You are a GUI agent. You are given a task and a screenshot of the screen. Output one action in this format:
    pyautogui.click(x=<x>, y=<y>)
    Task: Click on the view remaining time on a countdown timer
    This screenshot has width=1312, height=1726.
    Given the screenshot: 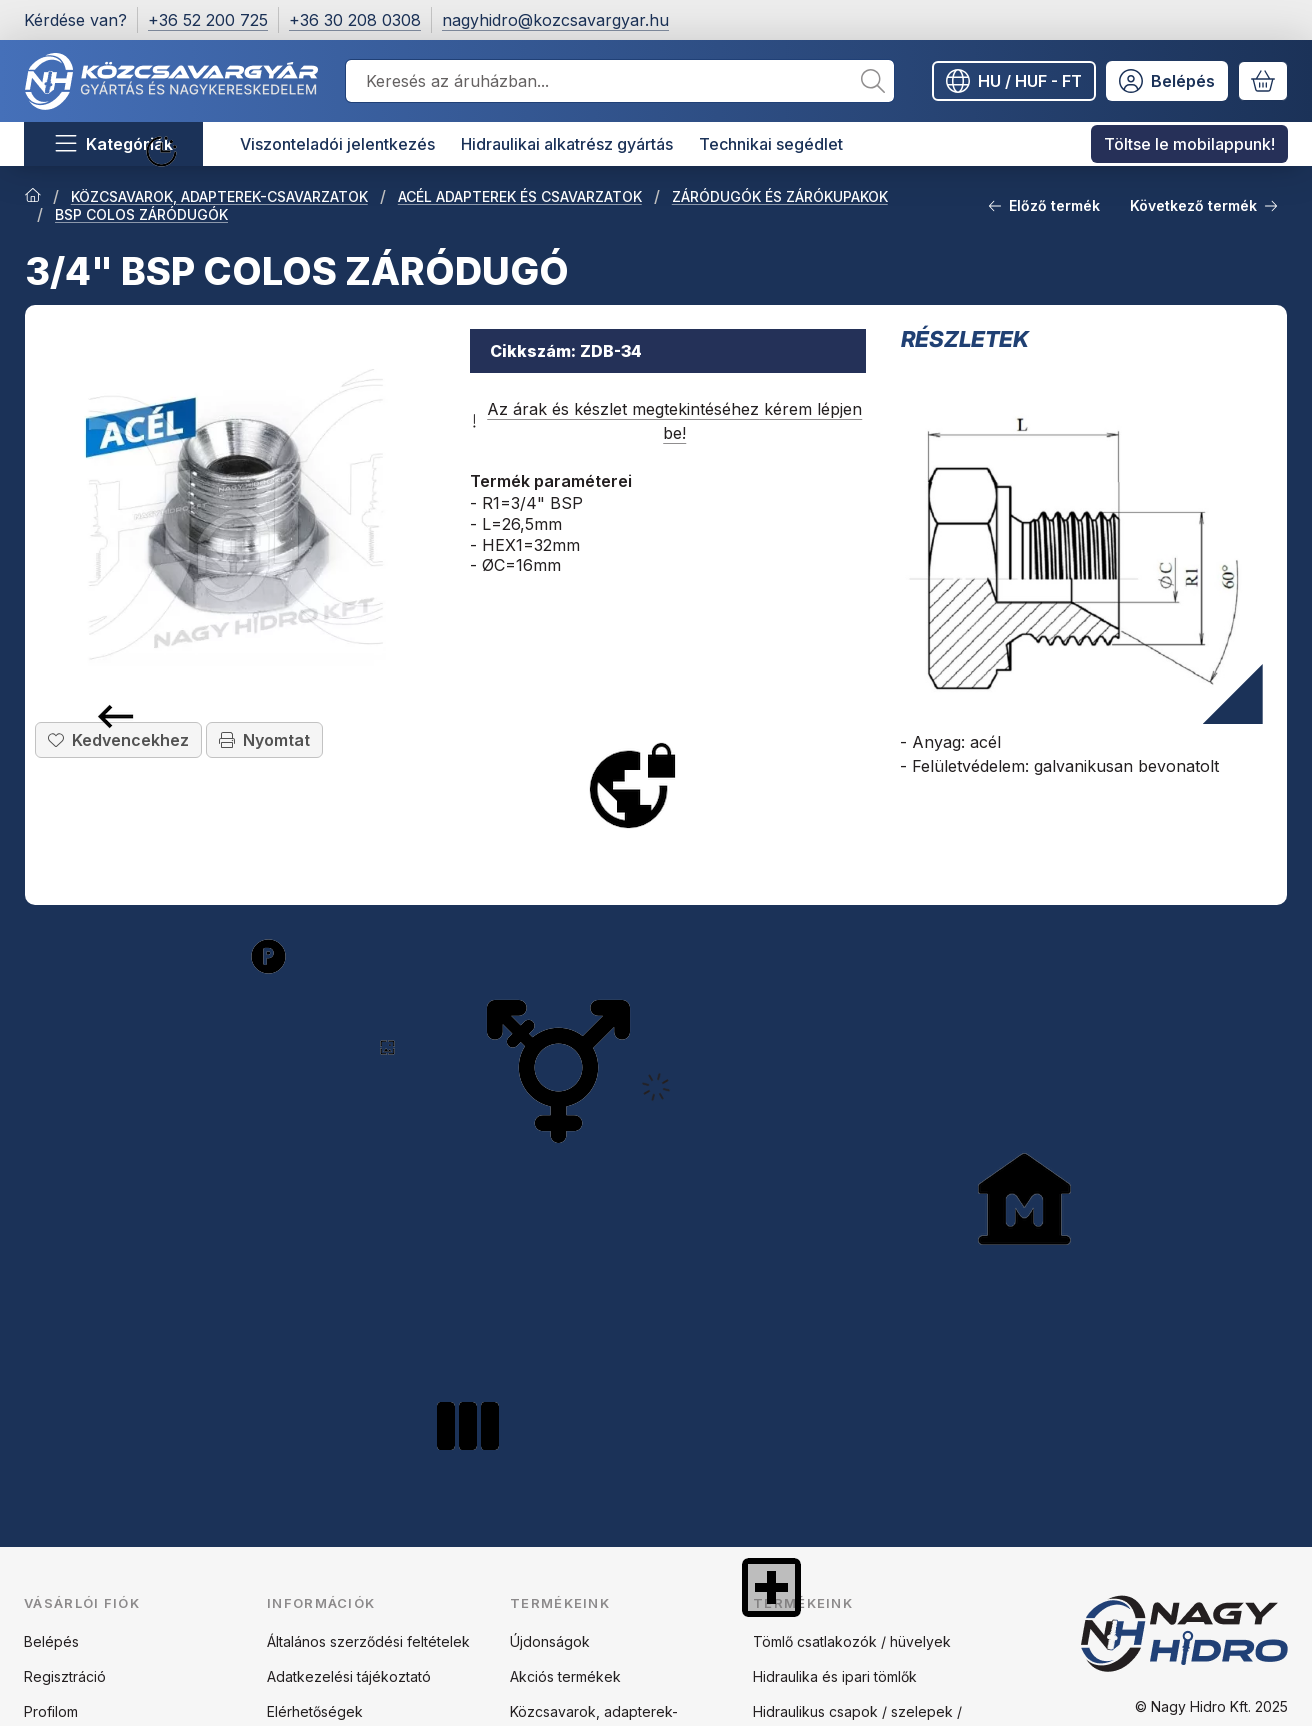 What is the action you would take?
    pyautogui.click(x=161, y=151)
    